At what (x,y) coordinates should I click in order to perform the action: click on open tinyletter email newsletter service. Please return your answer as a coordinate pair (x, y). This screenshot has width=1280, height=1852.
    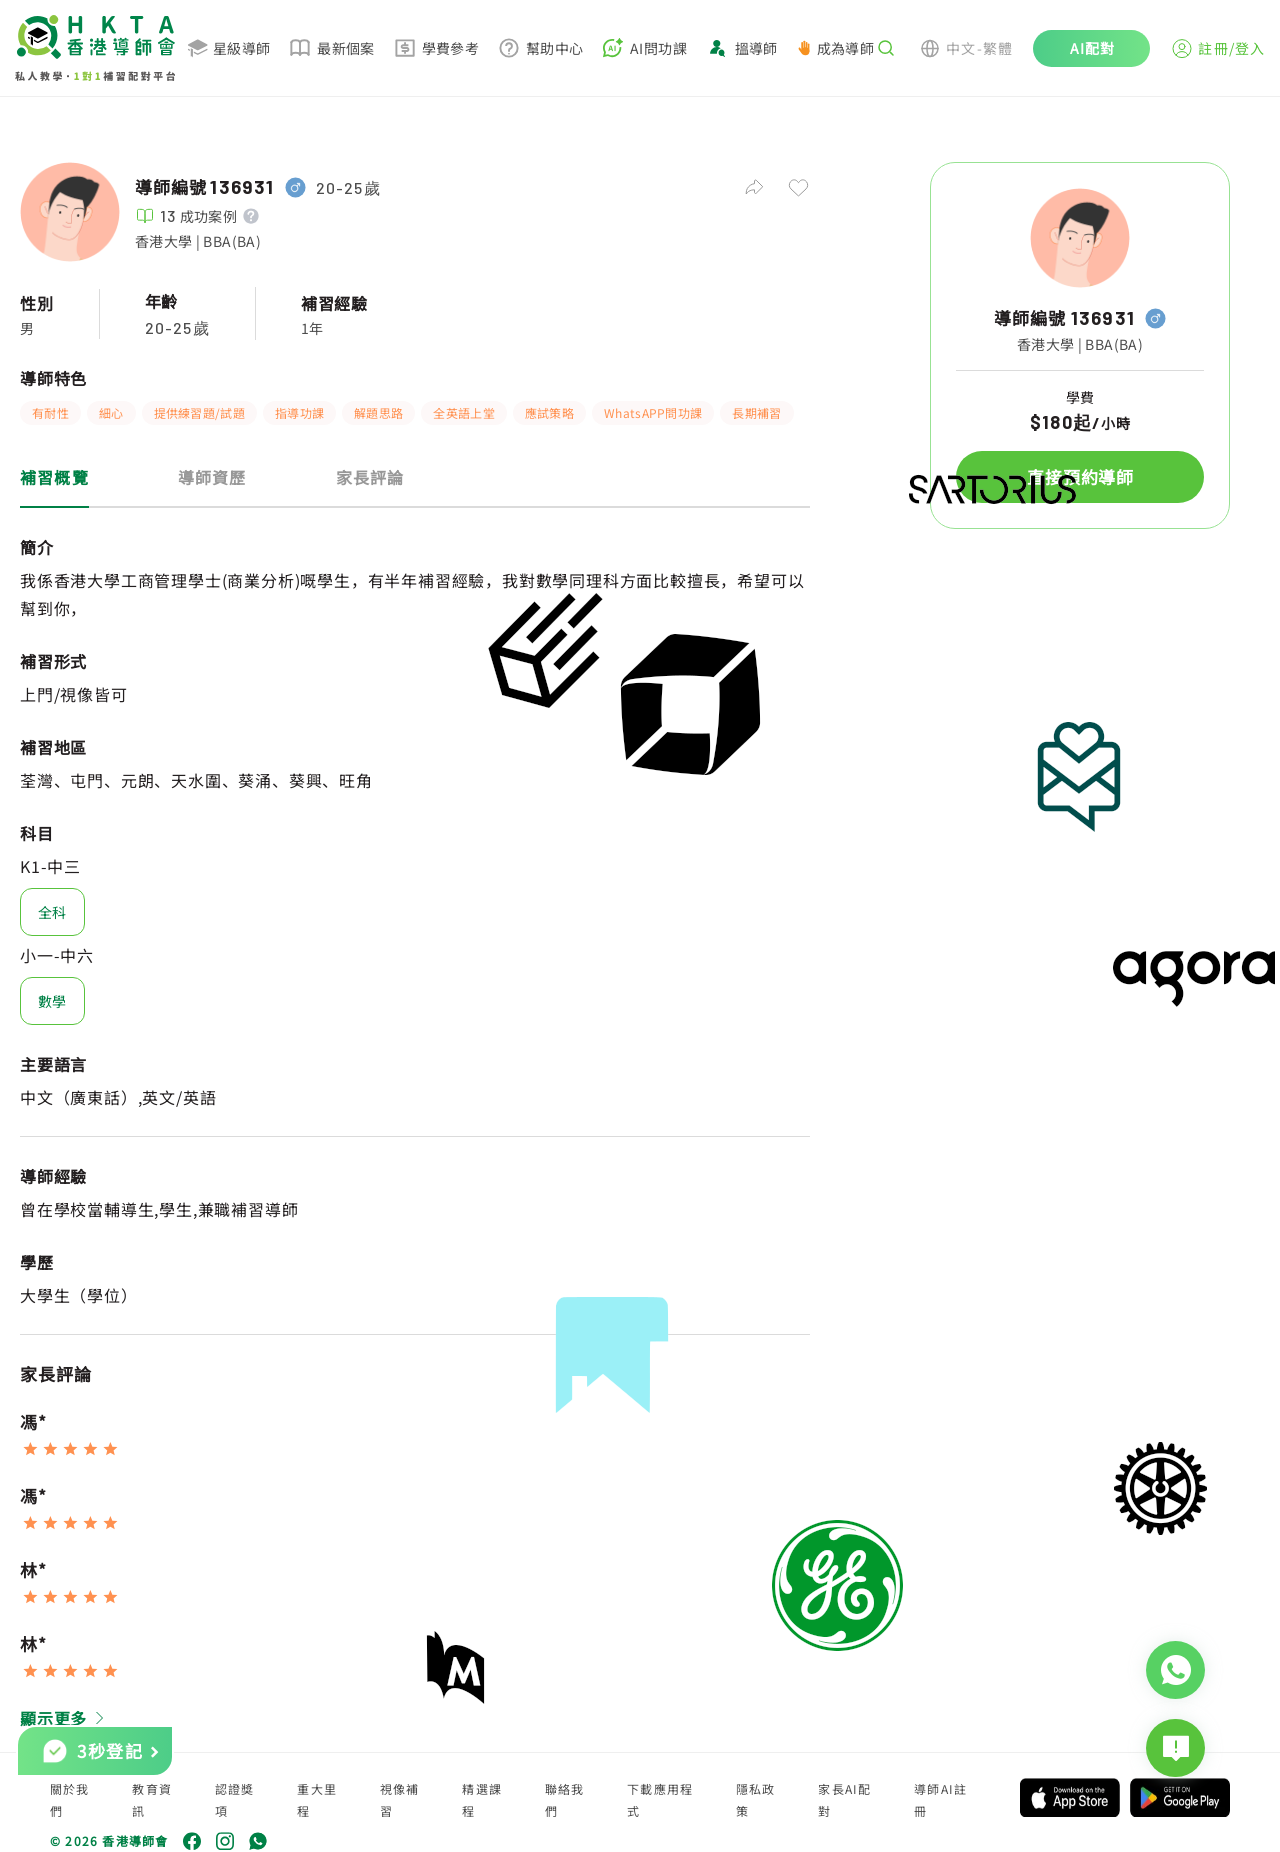
    Looking at the image, I should click on (1079, 777).